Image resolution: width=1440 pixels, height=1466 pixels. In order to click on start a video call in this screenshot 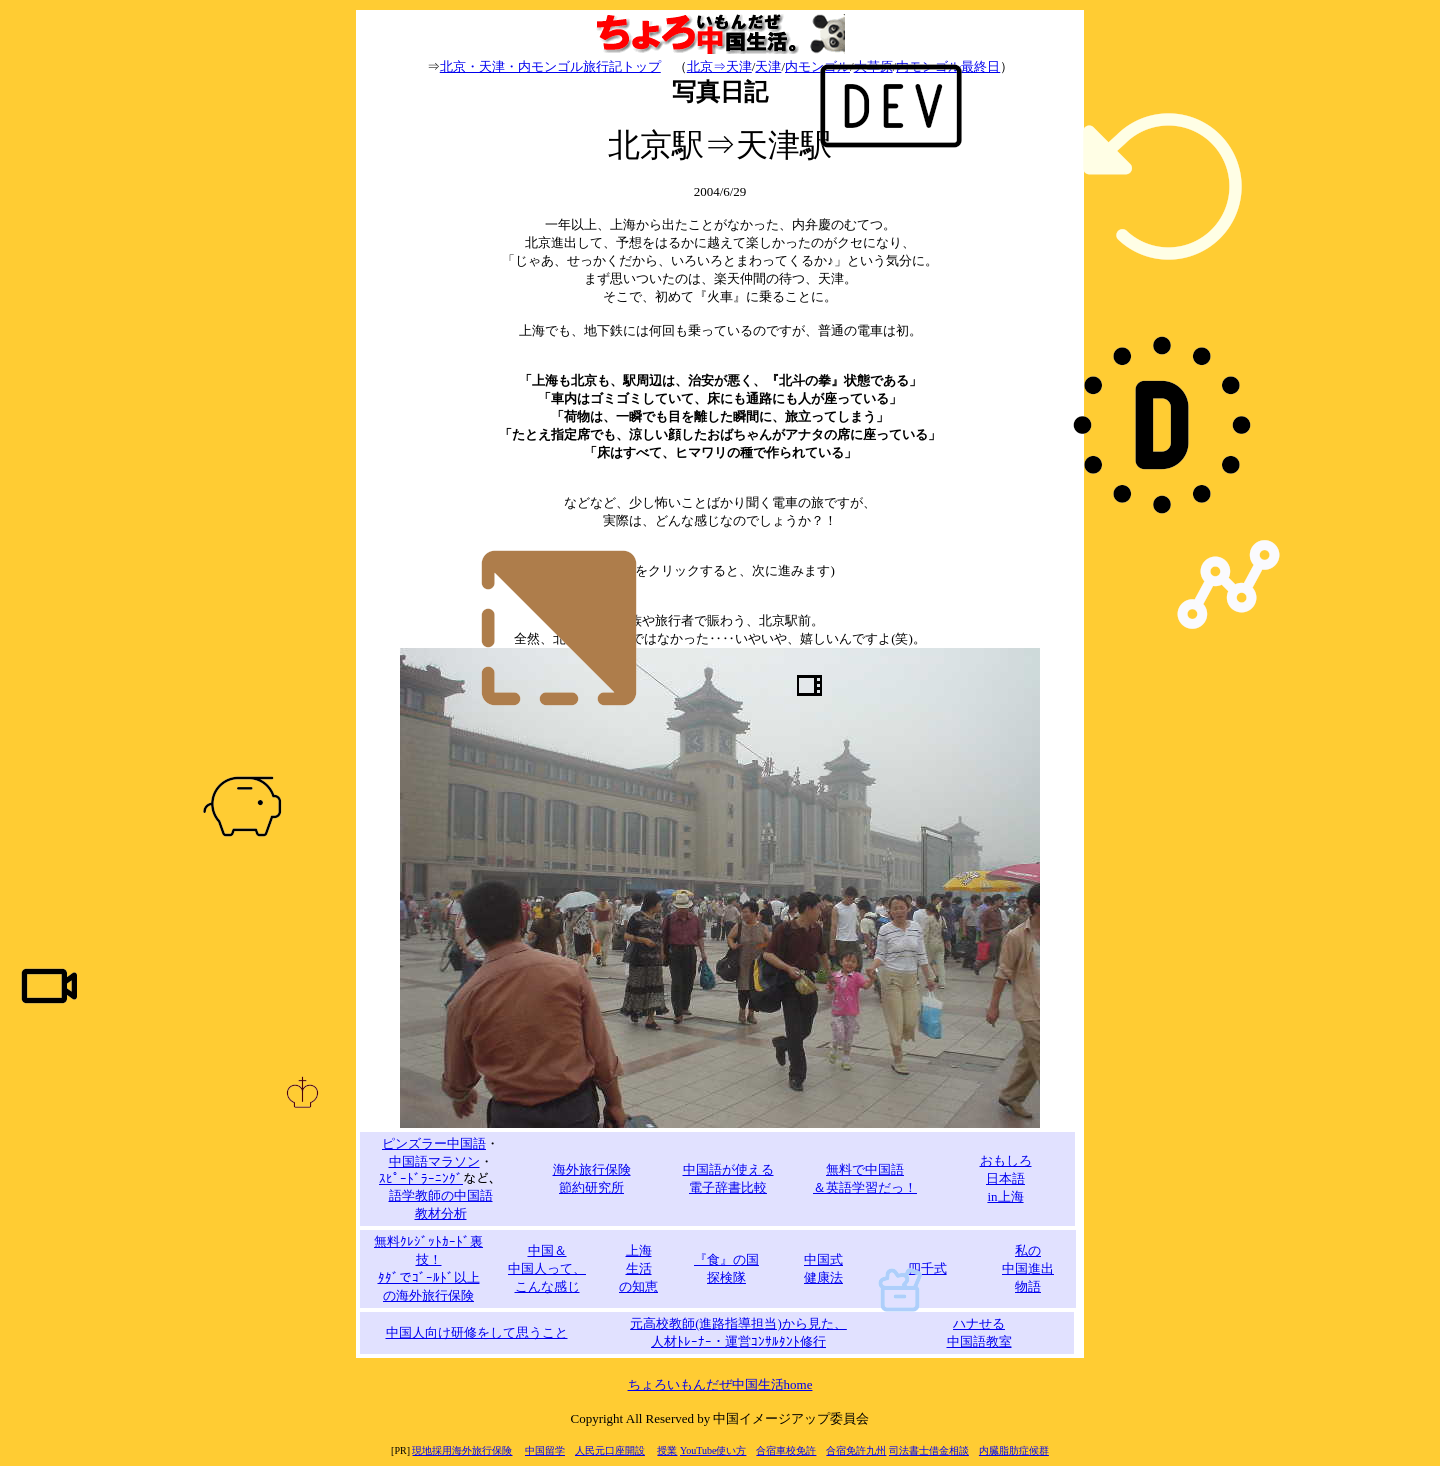, I will do `click(48, 986)`.